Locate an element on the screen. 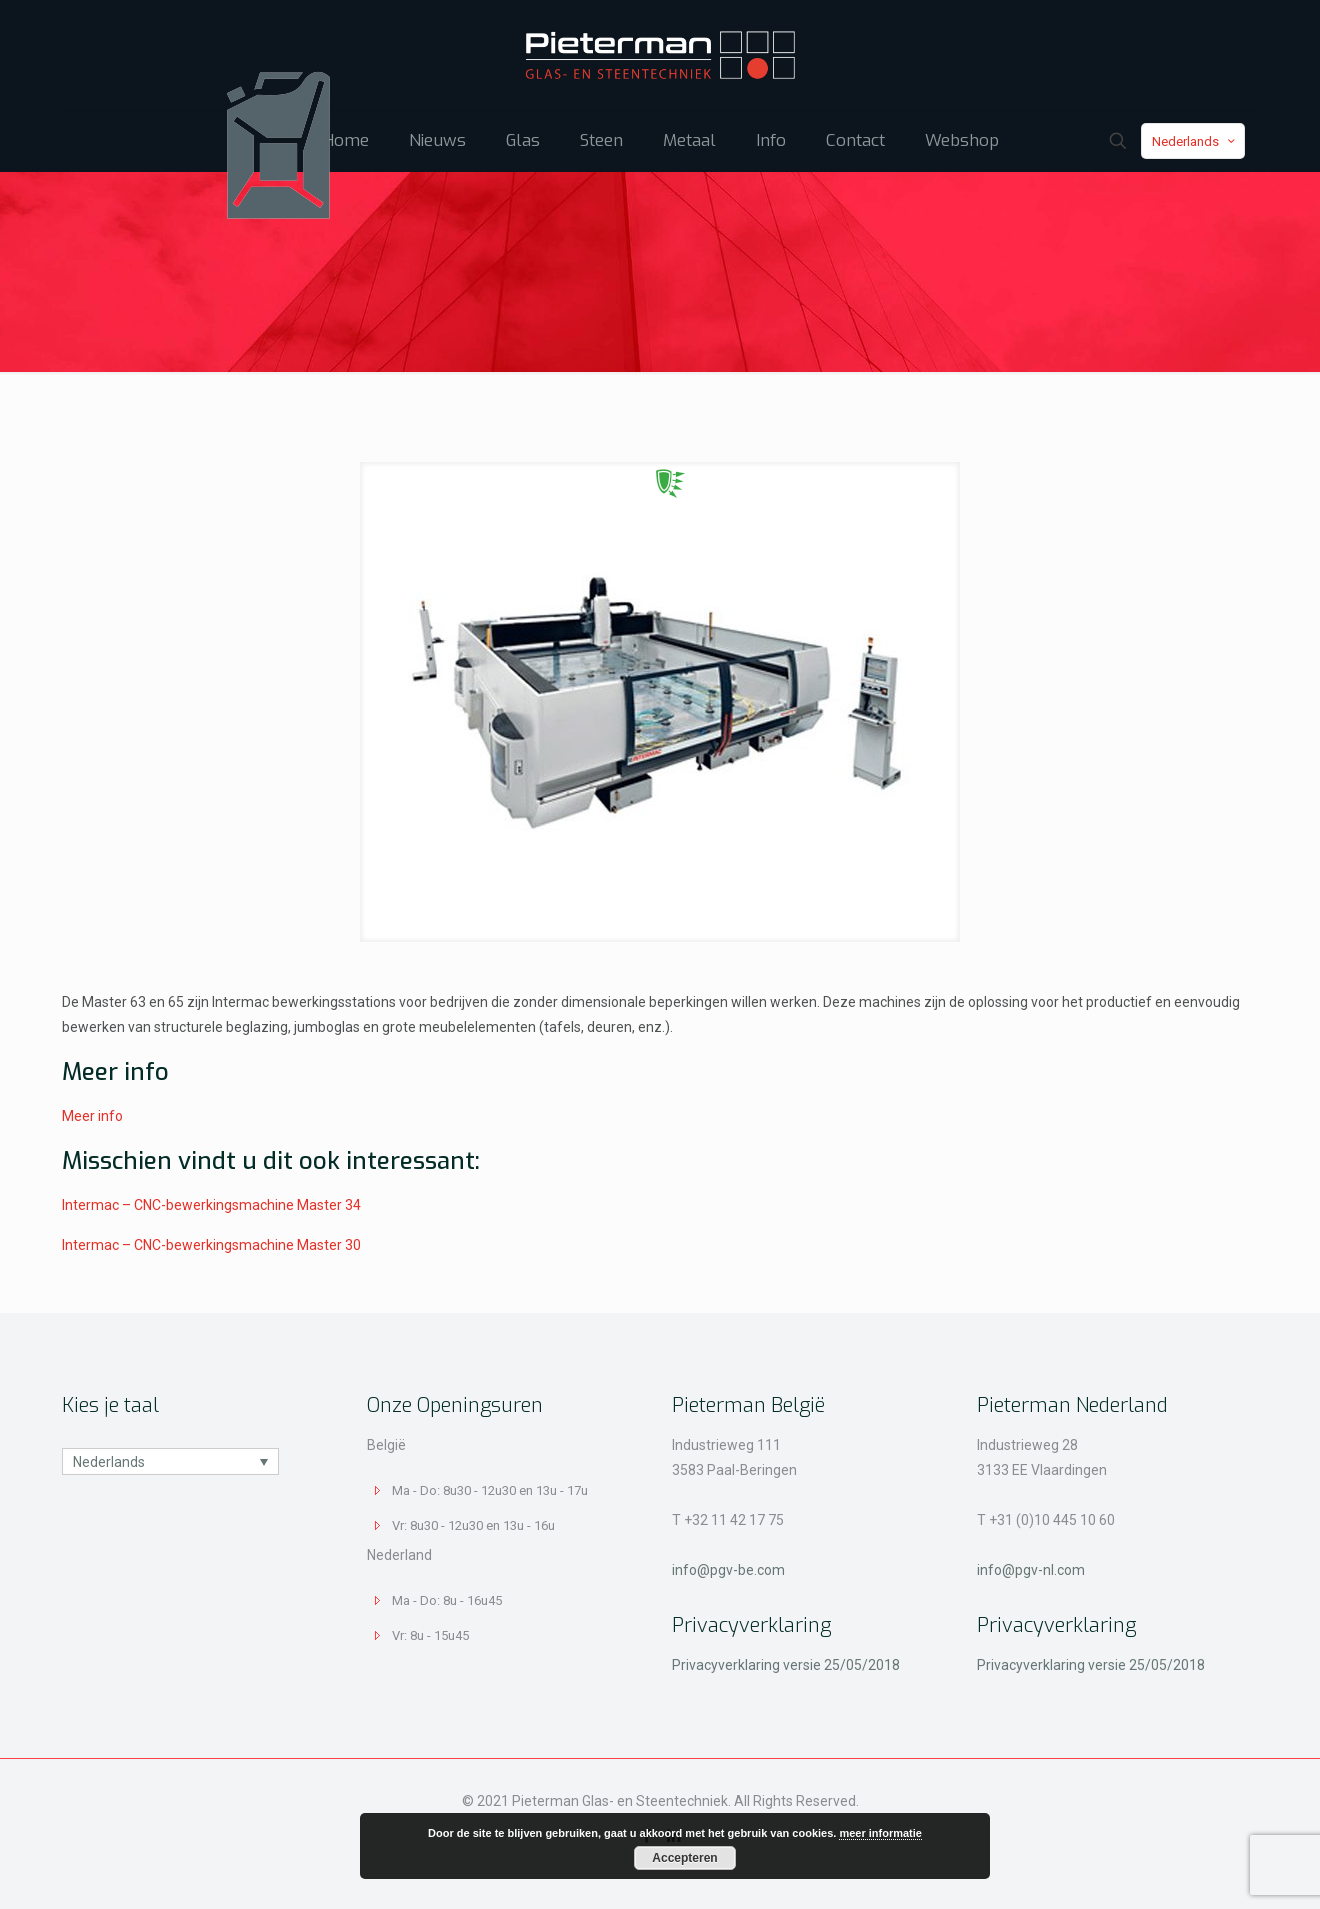 Image resolution: width=1320 pixels, height=1909 pixels. fuel or gas container item in game inventory is located at coordinates (278, 140).